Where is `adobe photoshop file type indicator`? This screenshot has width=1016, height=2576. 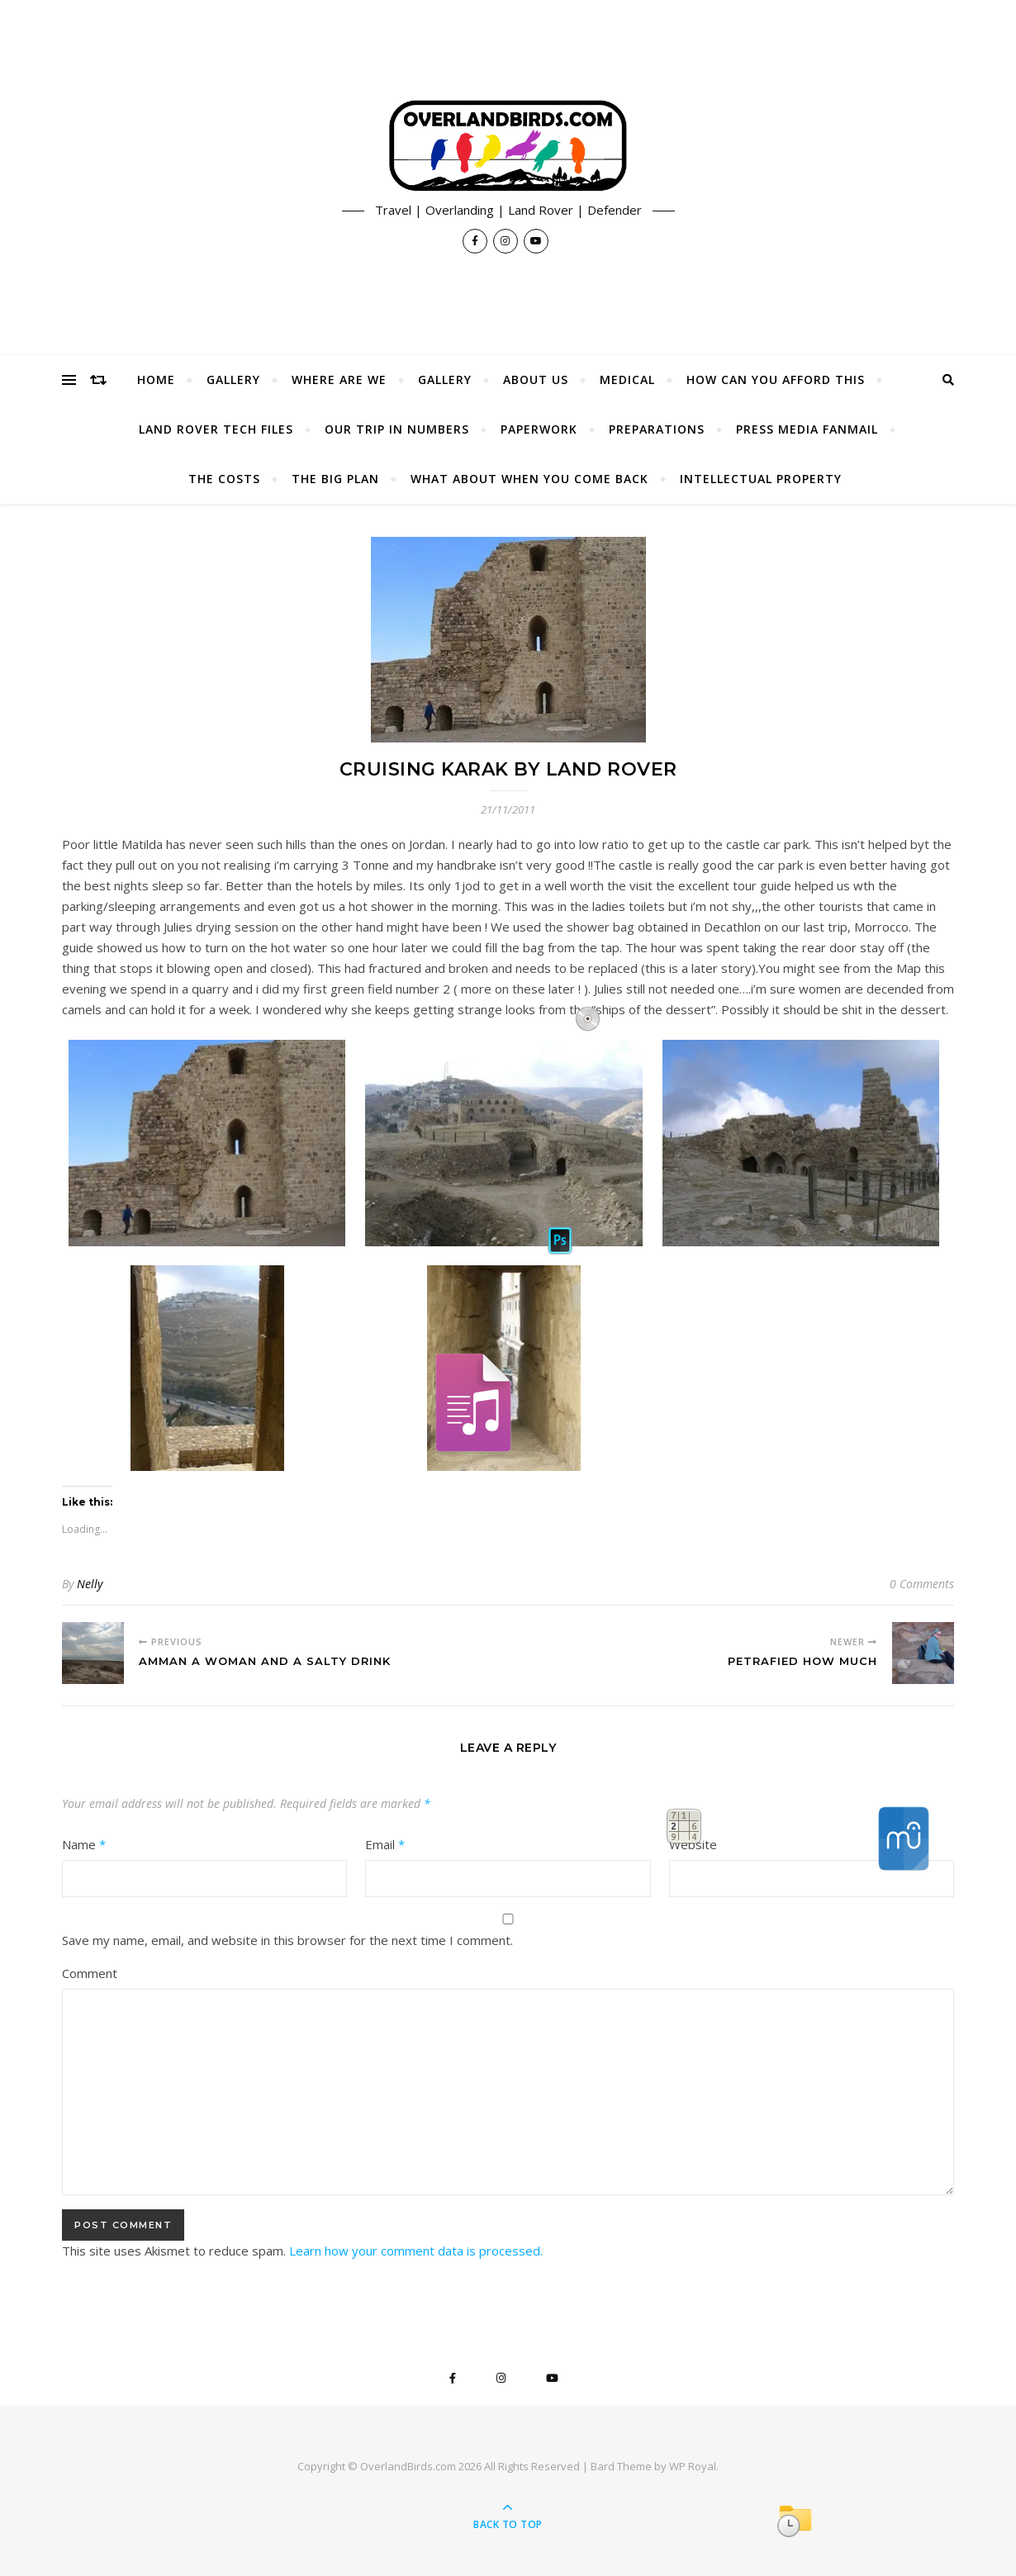 adobe photoshop file type indicator is located at coordinates (560, 1241).